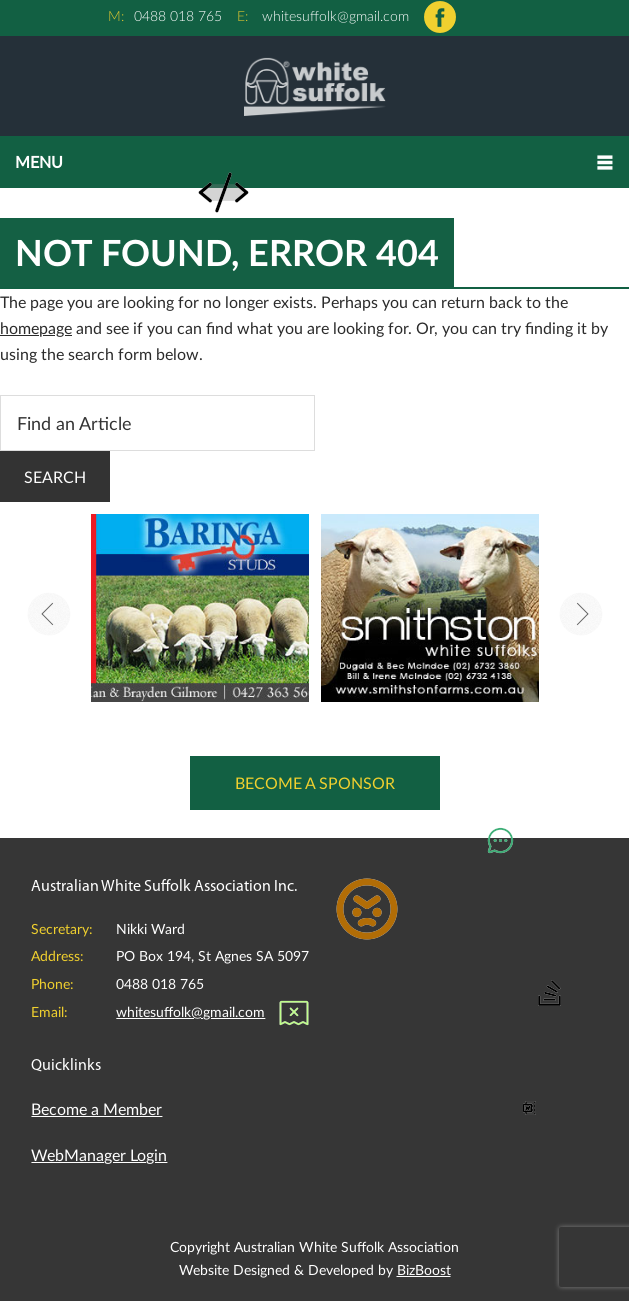 The height and width of the screenshot is (1301, 629). I want to click on visit stack overflow for programming help, so click(549, 993).